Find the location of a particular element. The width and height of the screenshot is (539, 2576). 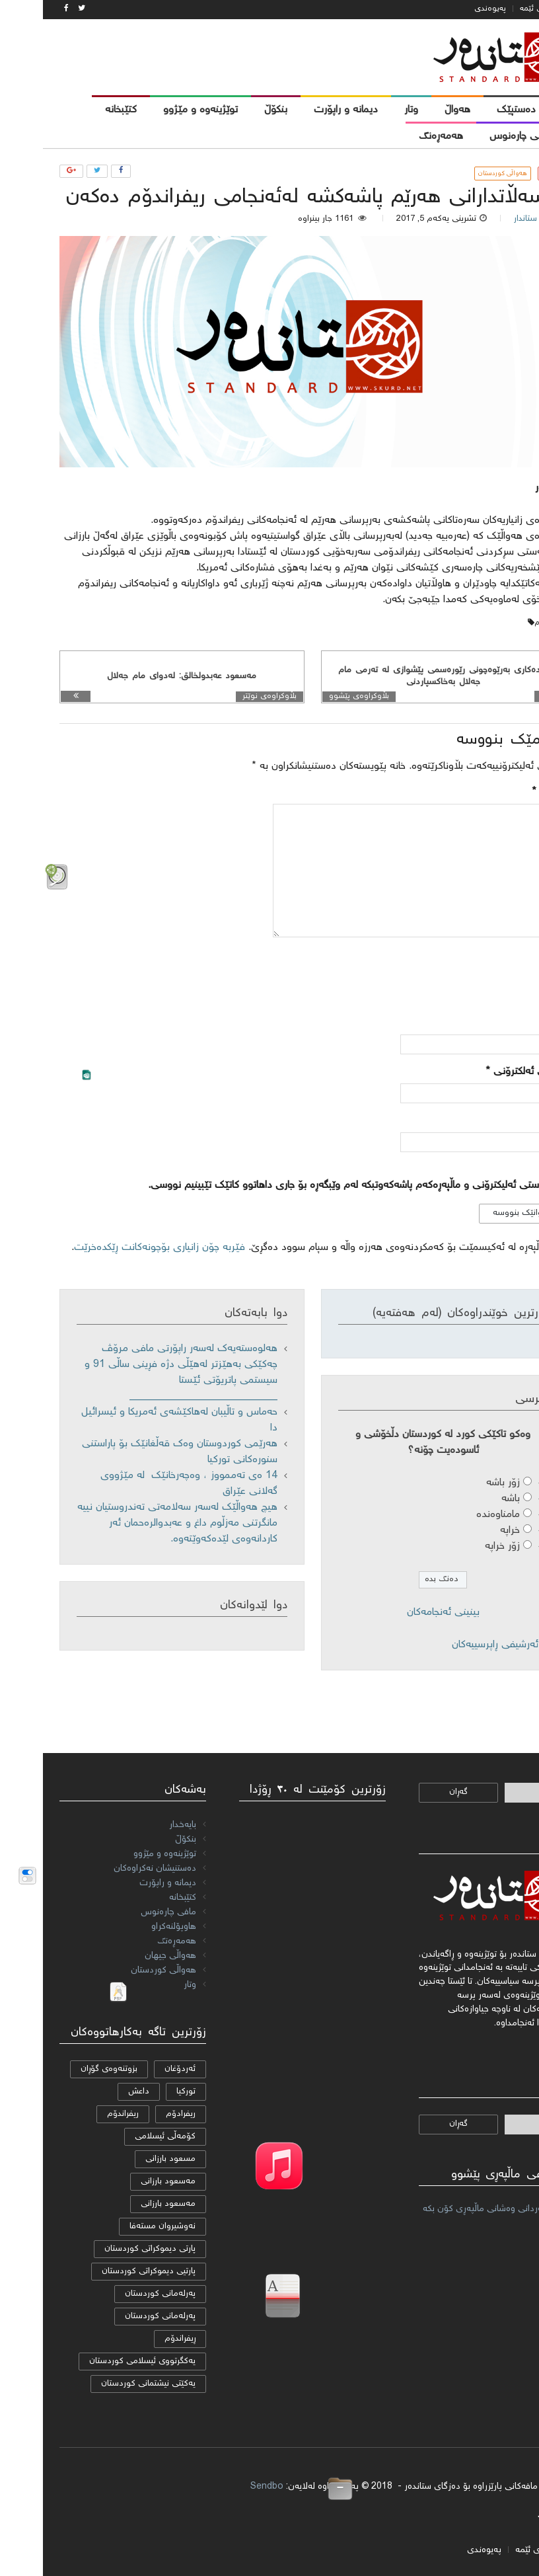

pgp encryption key file is located at coordinates (118, 1992).